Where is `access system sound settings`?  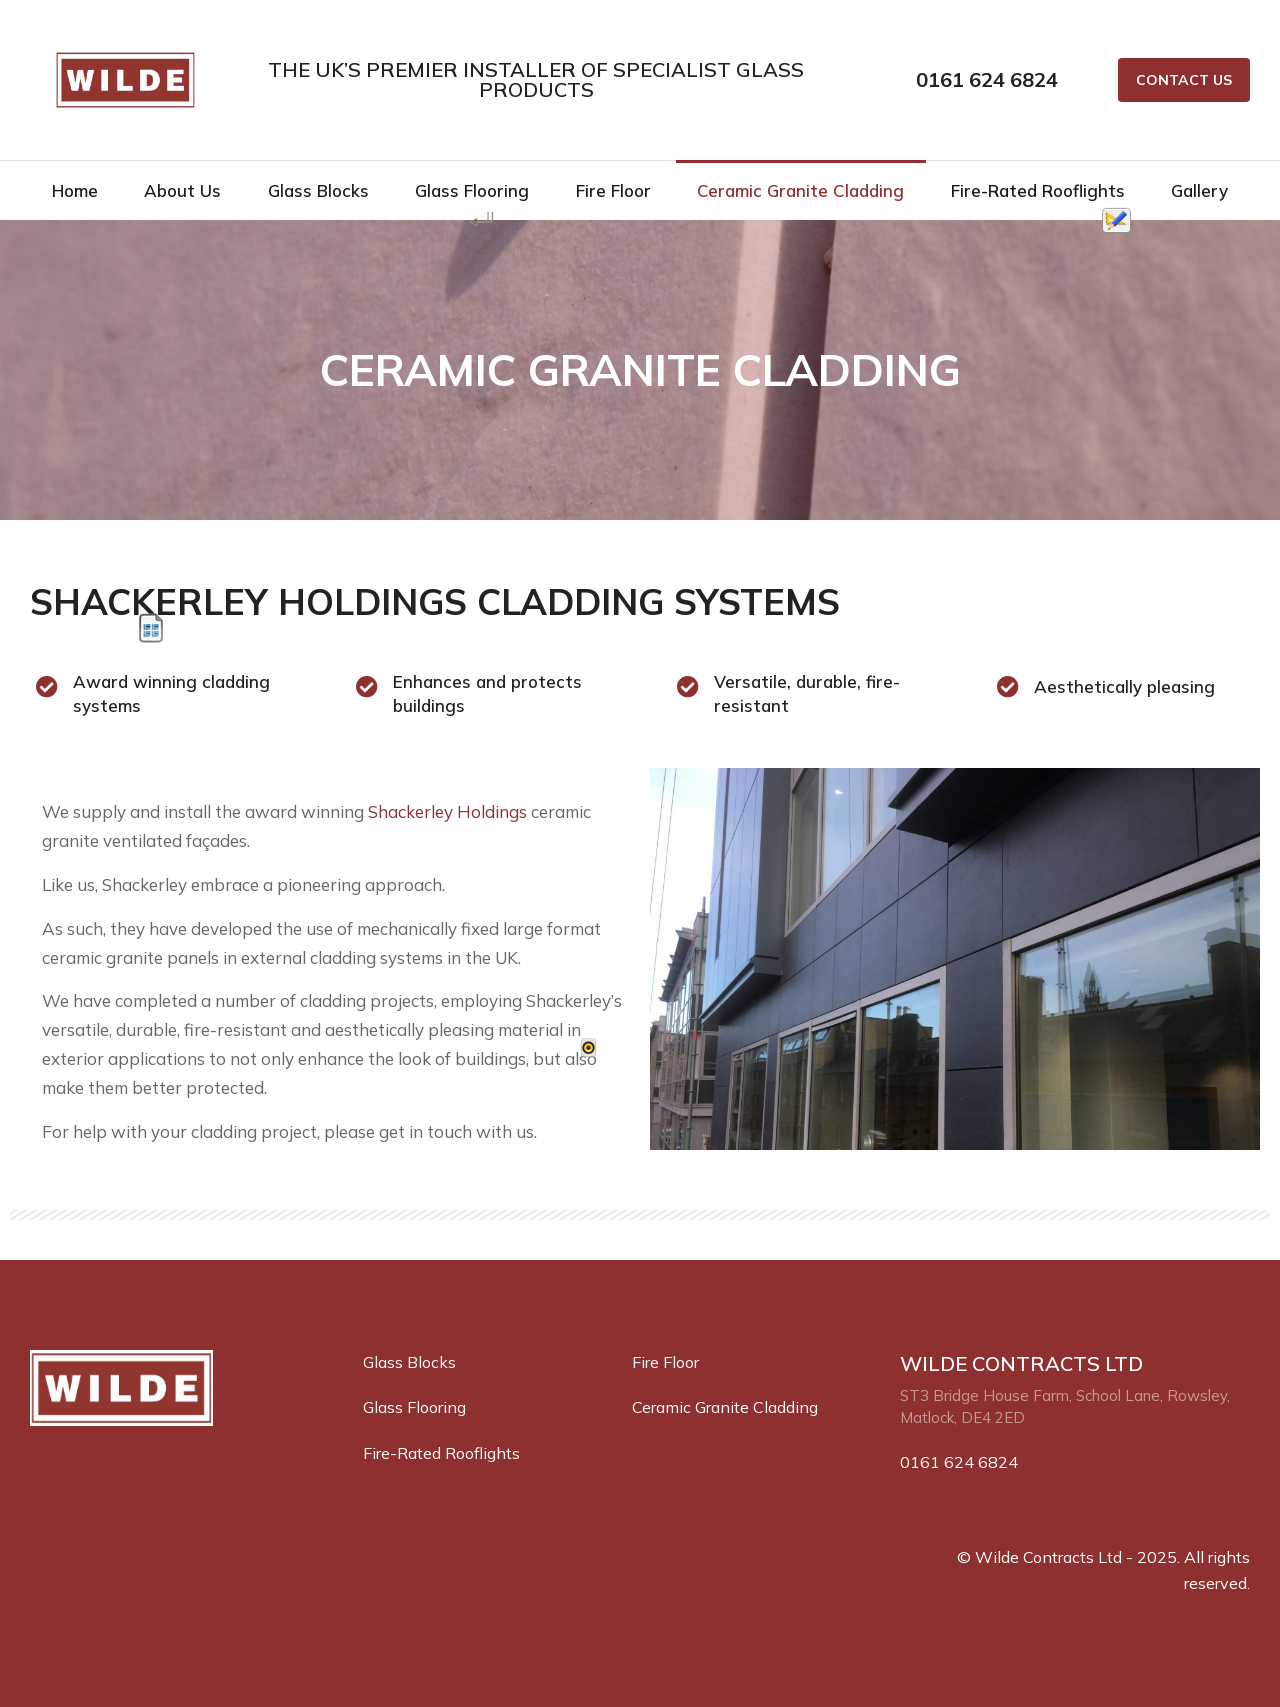
access system sound settings is located at coordinates (588, 1047).